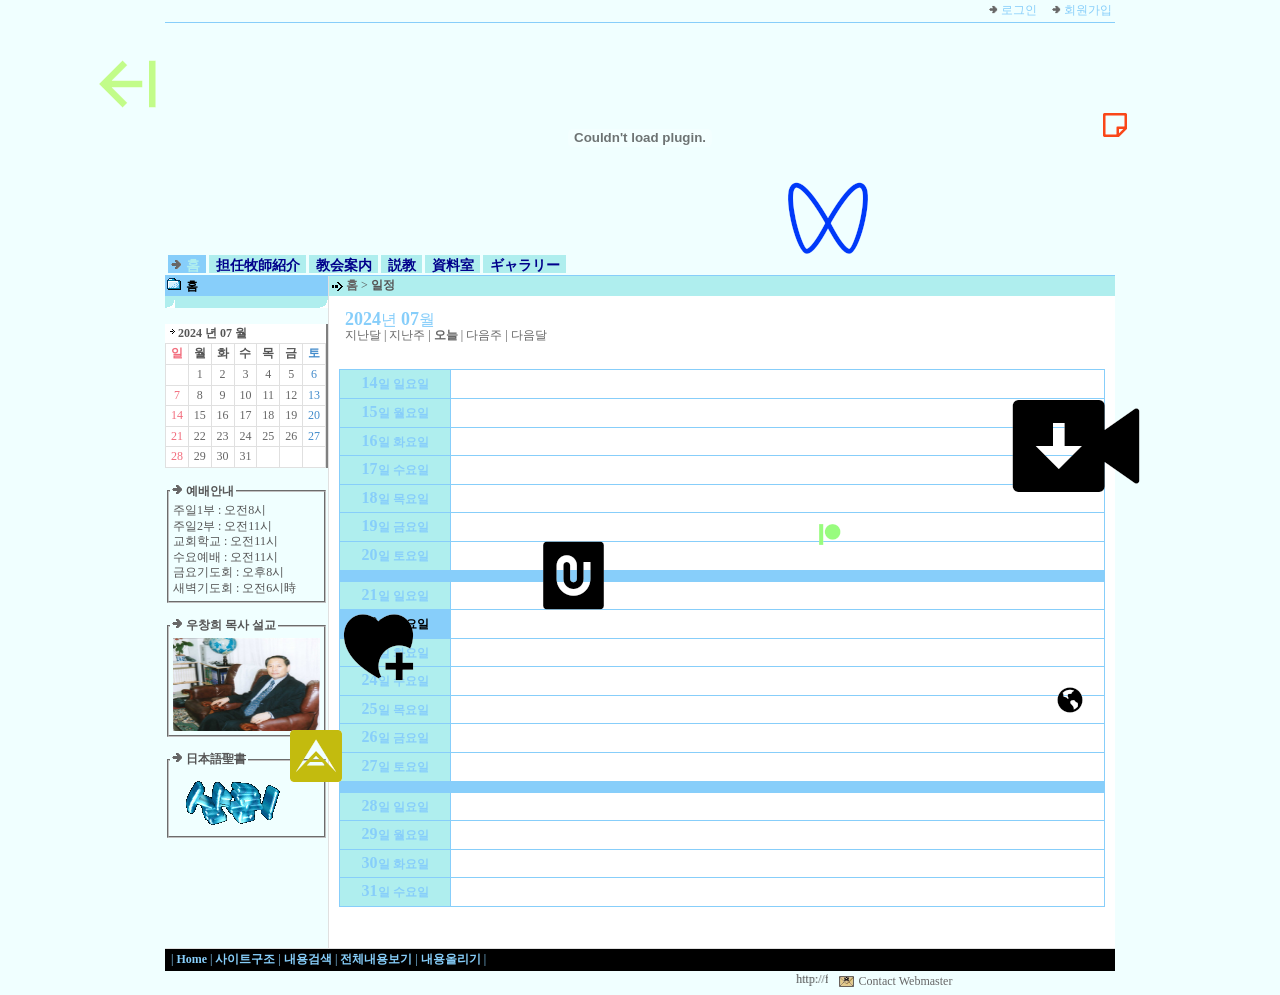  Describe the element at coordinates (129, 84) in the screenshot. I see `expand panel to the left` at that location.